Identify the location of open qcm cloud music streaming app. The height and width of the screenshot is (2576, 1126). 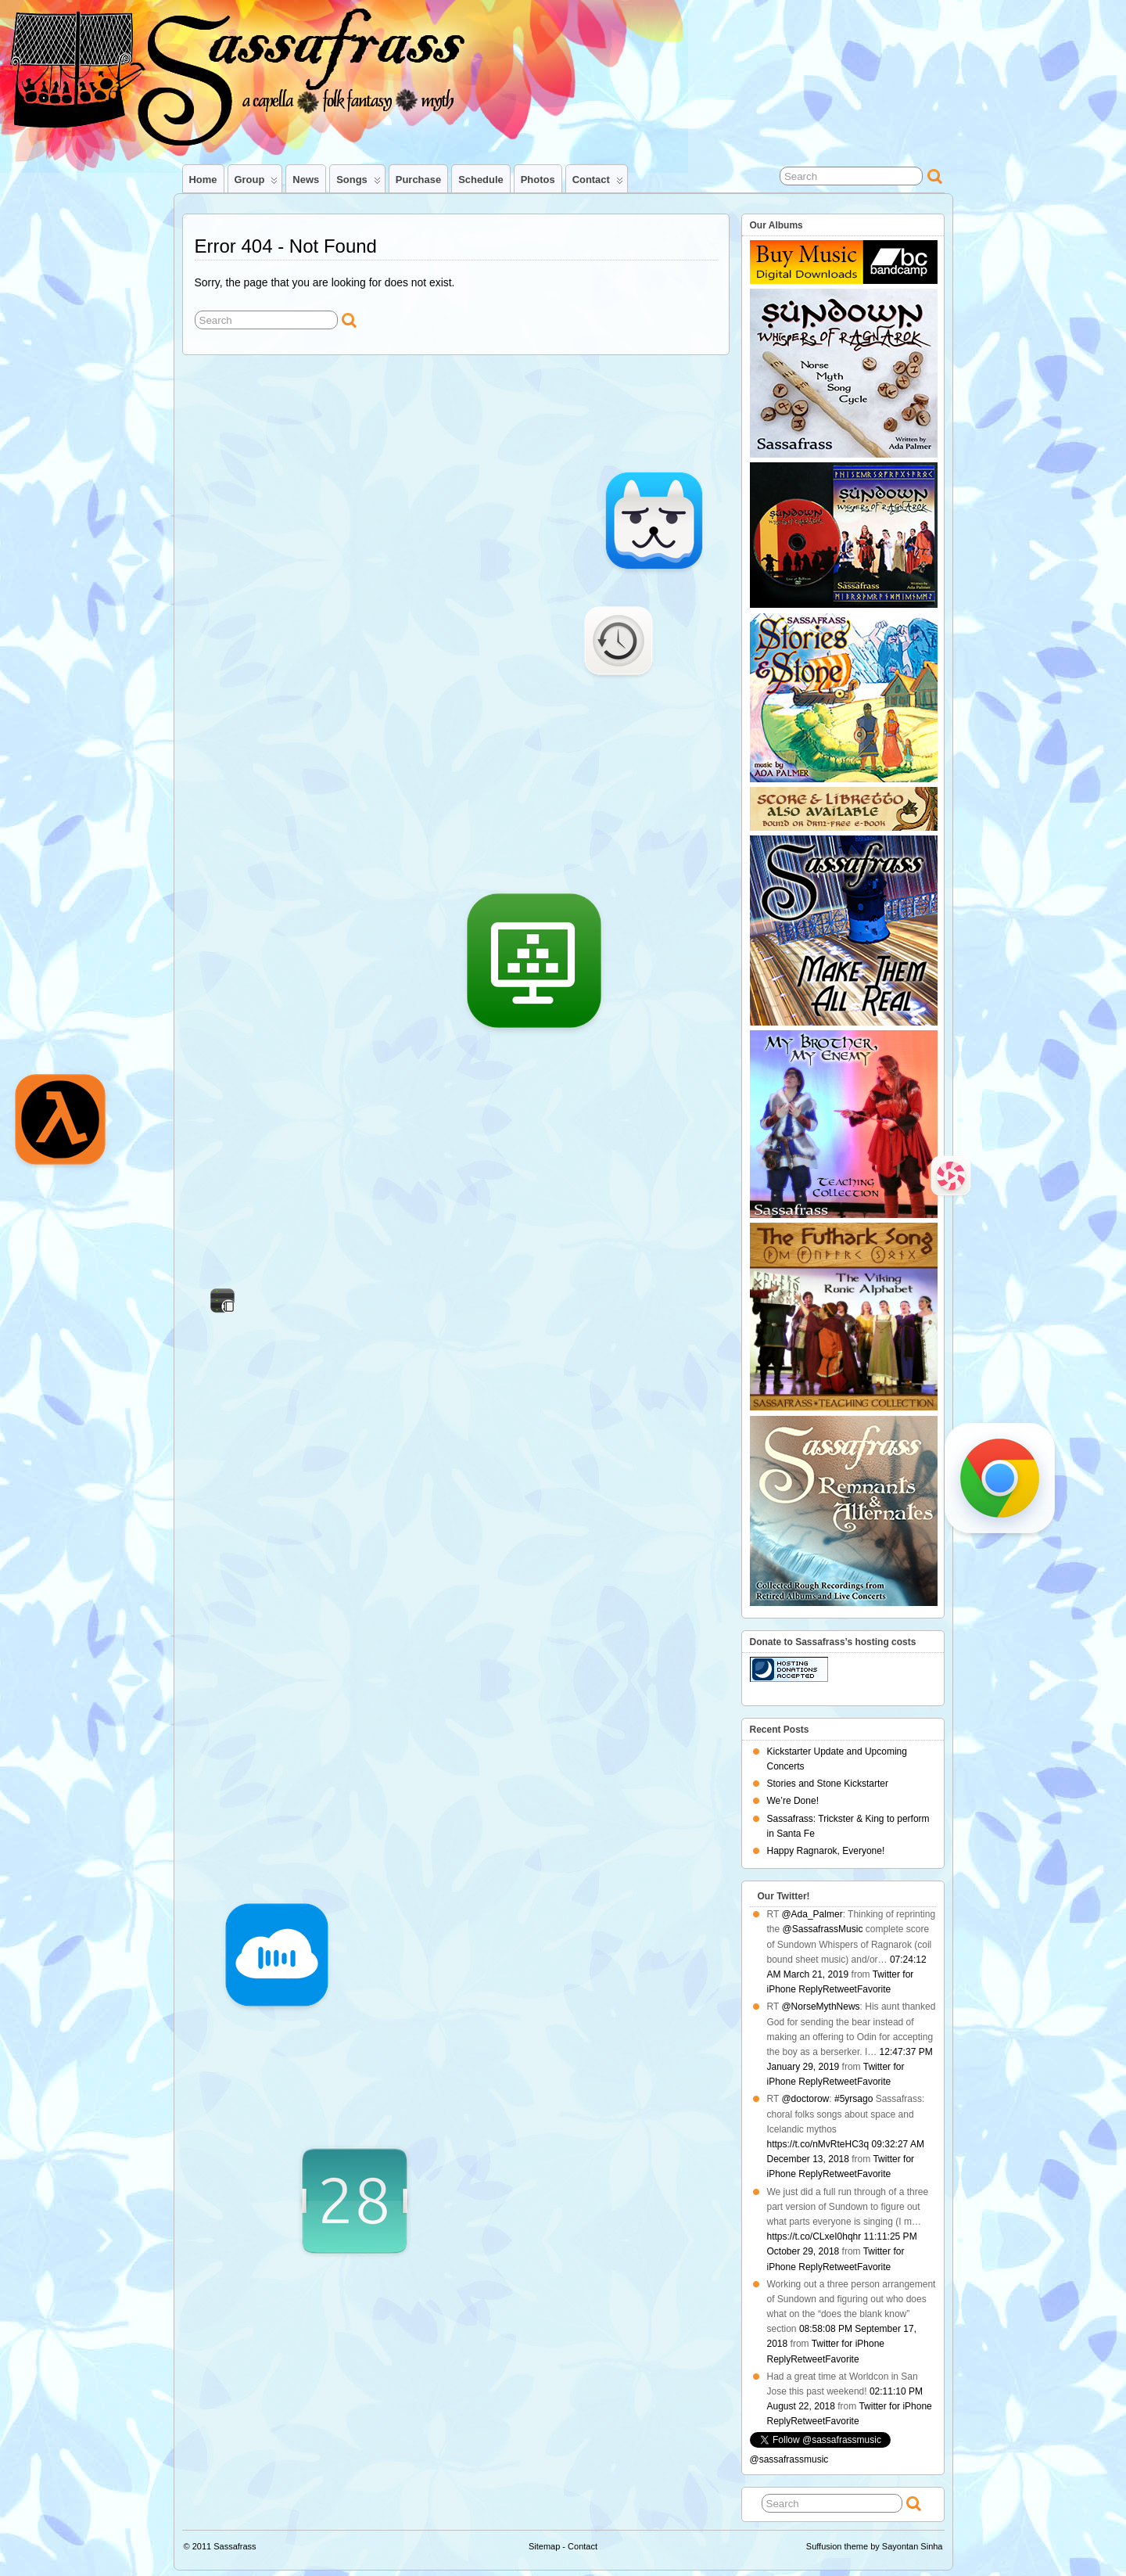
(277, 1955).